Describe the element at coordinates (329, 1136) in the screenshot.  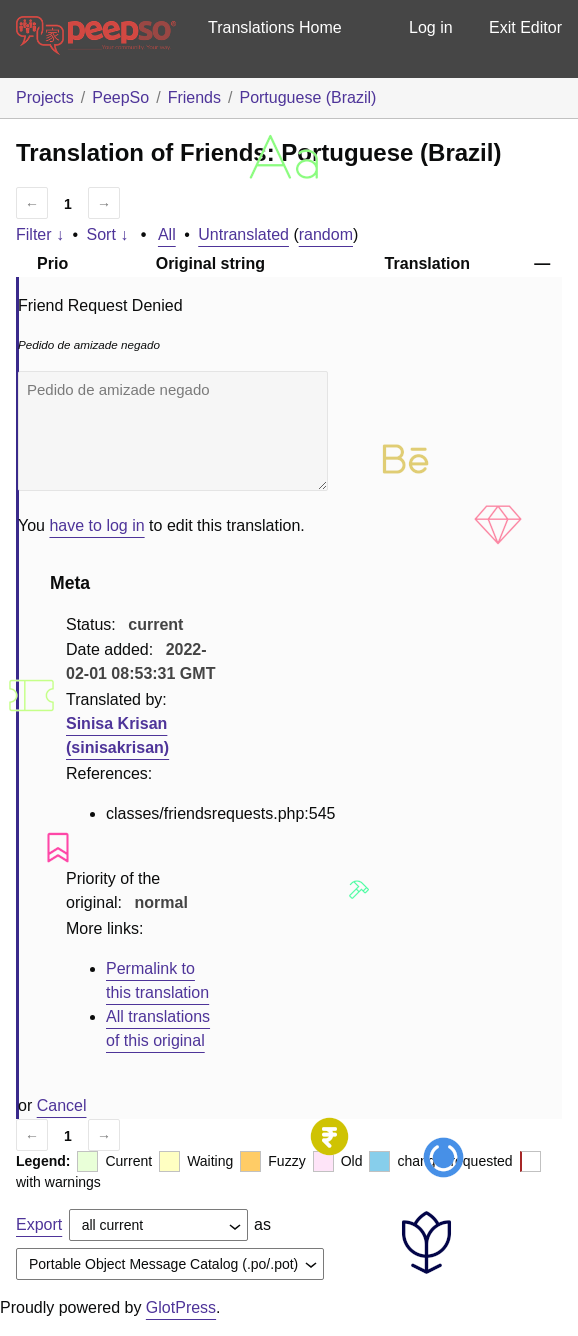
I see `indicates Indian rupee currency or payment` at that location.